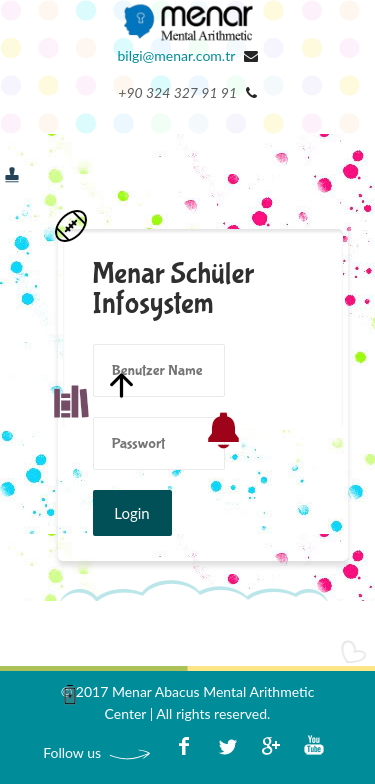 Image resolution: width=375 pixels, height=784 pixels. I want to click on add or enable battery saver mode, so click(70, 695).